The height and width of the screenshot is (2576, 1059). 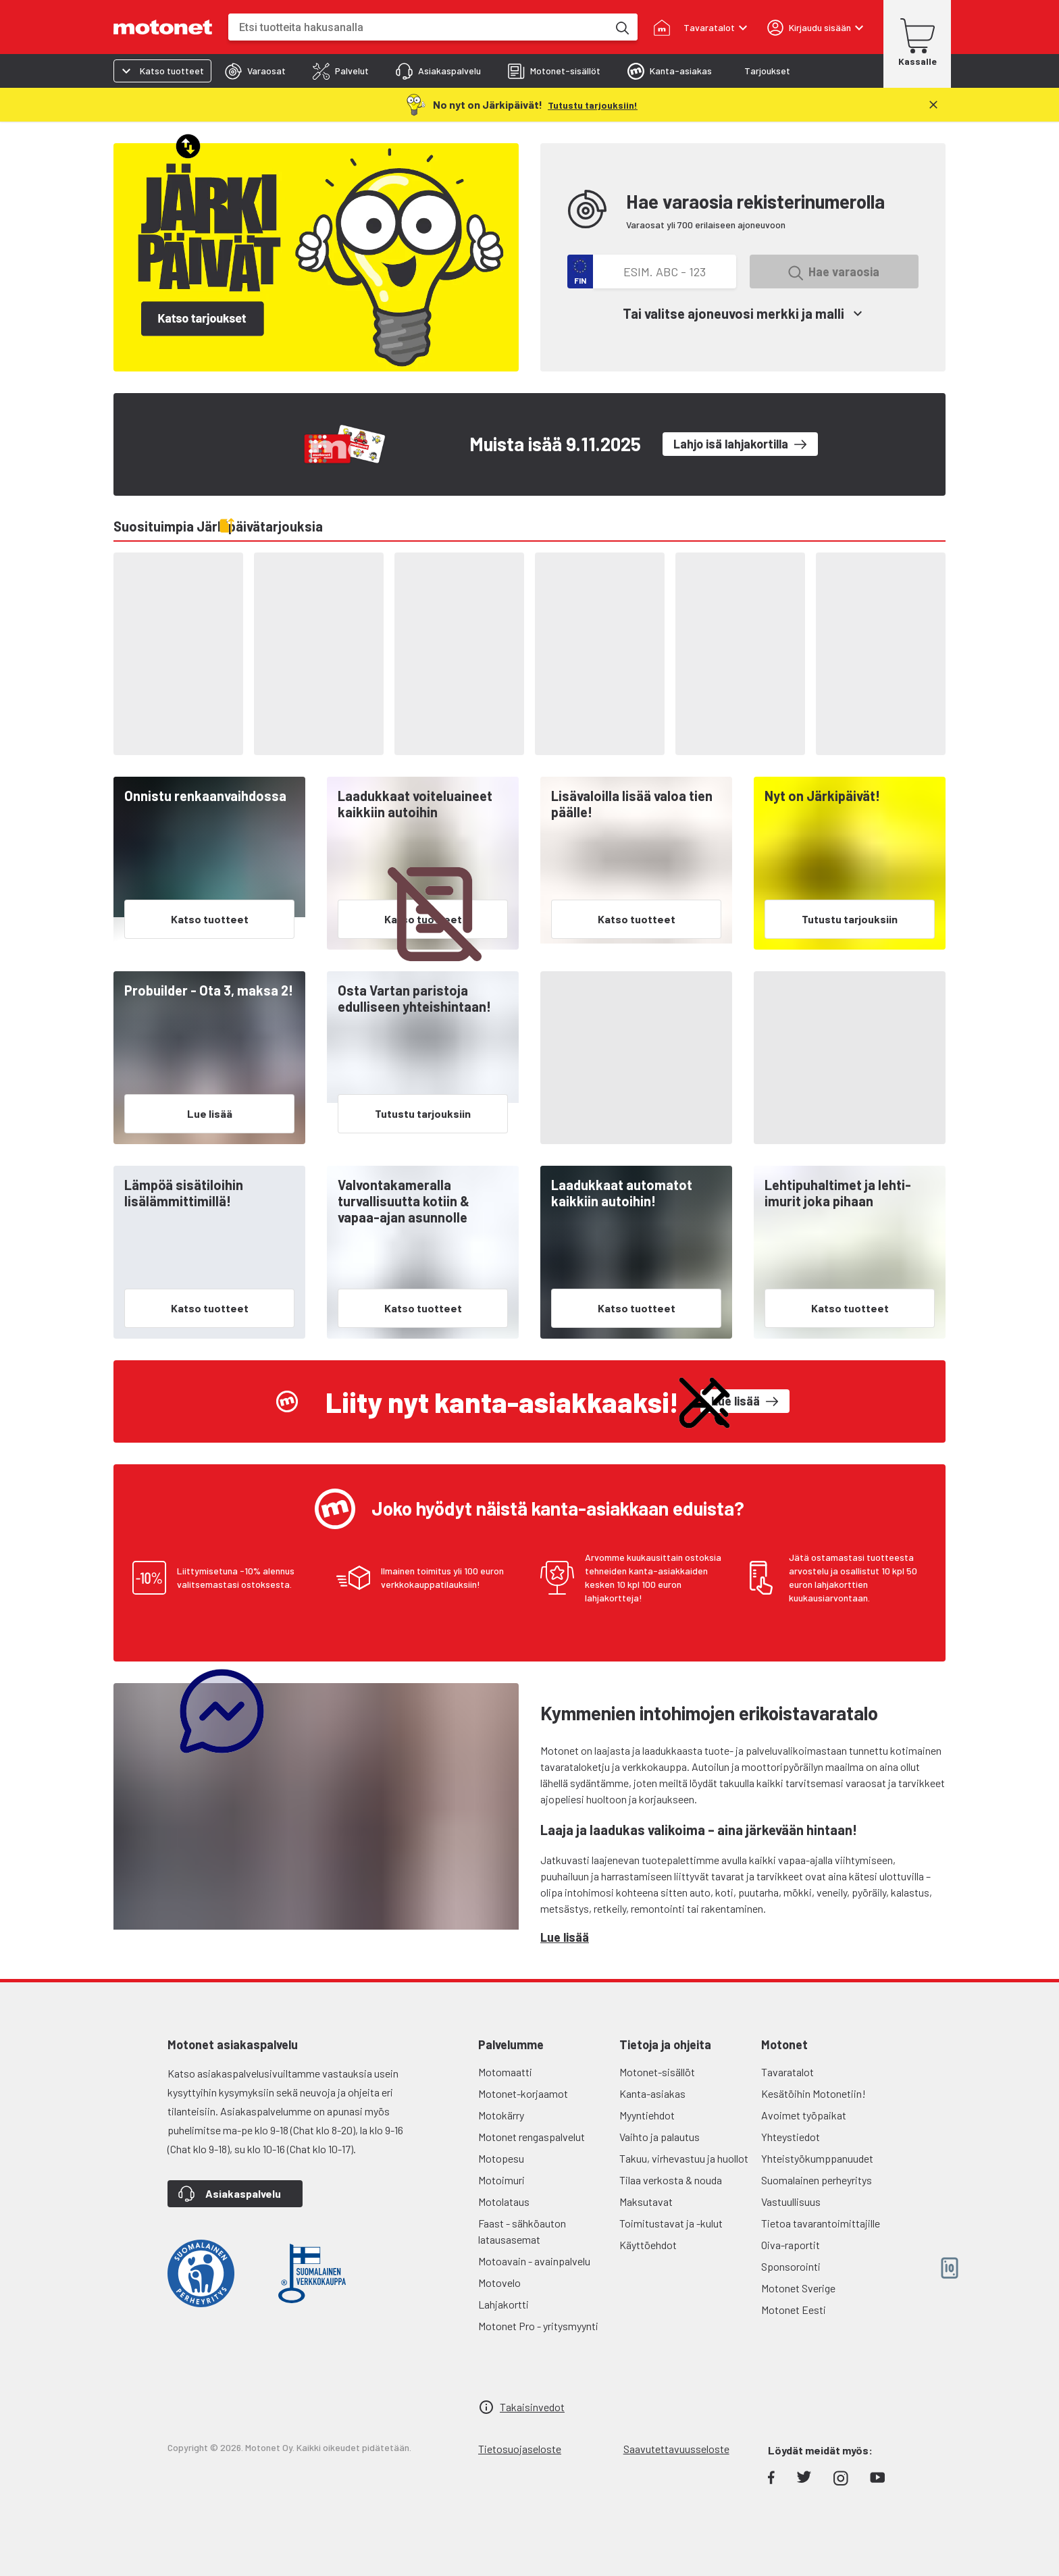 What do you see at coordinates (704, 1403) in the screenshot?
I see `disable or stop testing functionality` at bounding box center [704, 1403].